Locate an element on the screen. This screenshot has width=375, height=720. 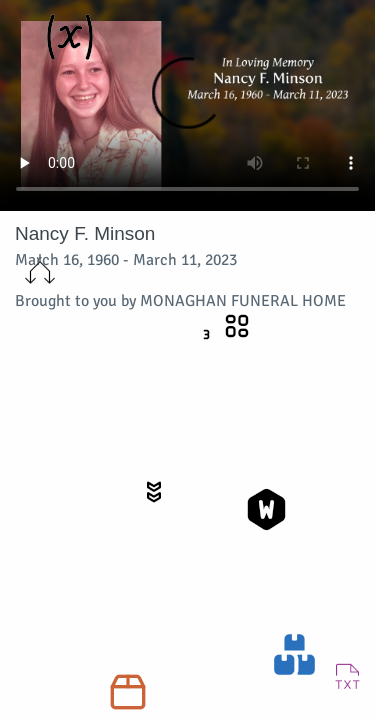
view earned badges or achievements is located at coordinates (154, 492).